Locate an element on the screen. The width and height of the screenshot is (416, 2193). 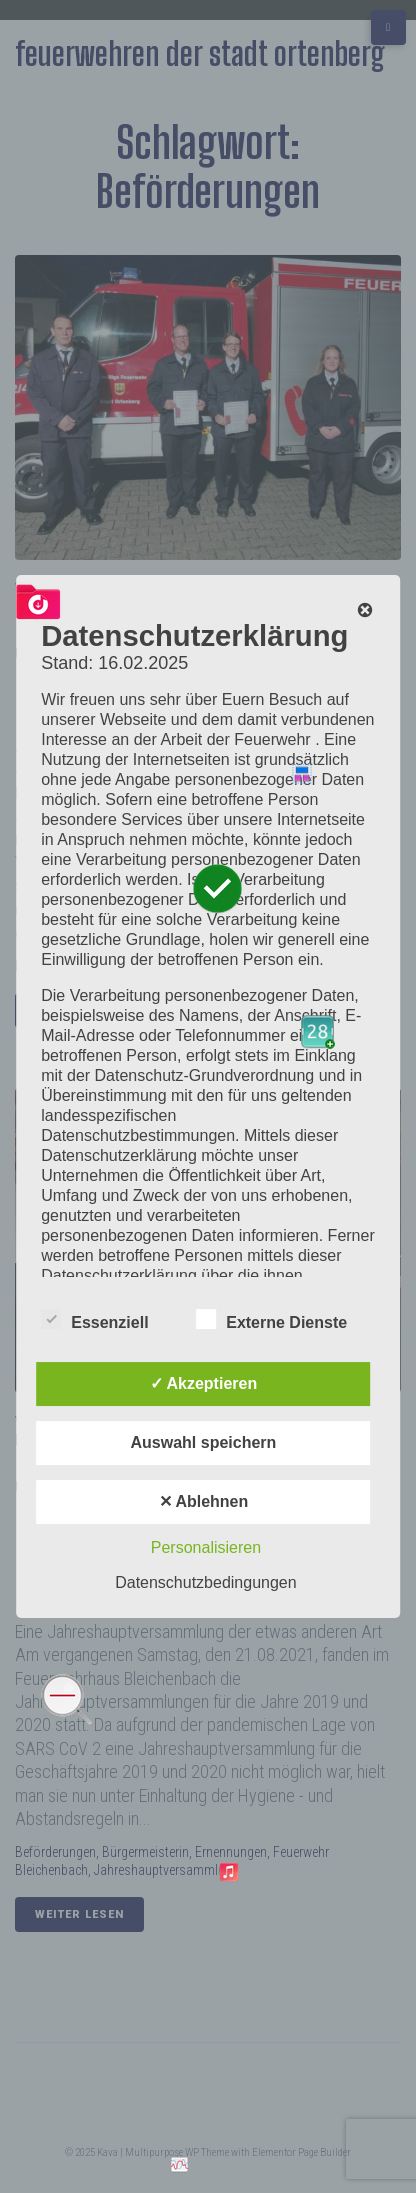
view power usage statistics and graphs is located at coordinates (179, 2164).